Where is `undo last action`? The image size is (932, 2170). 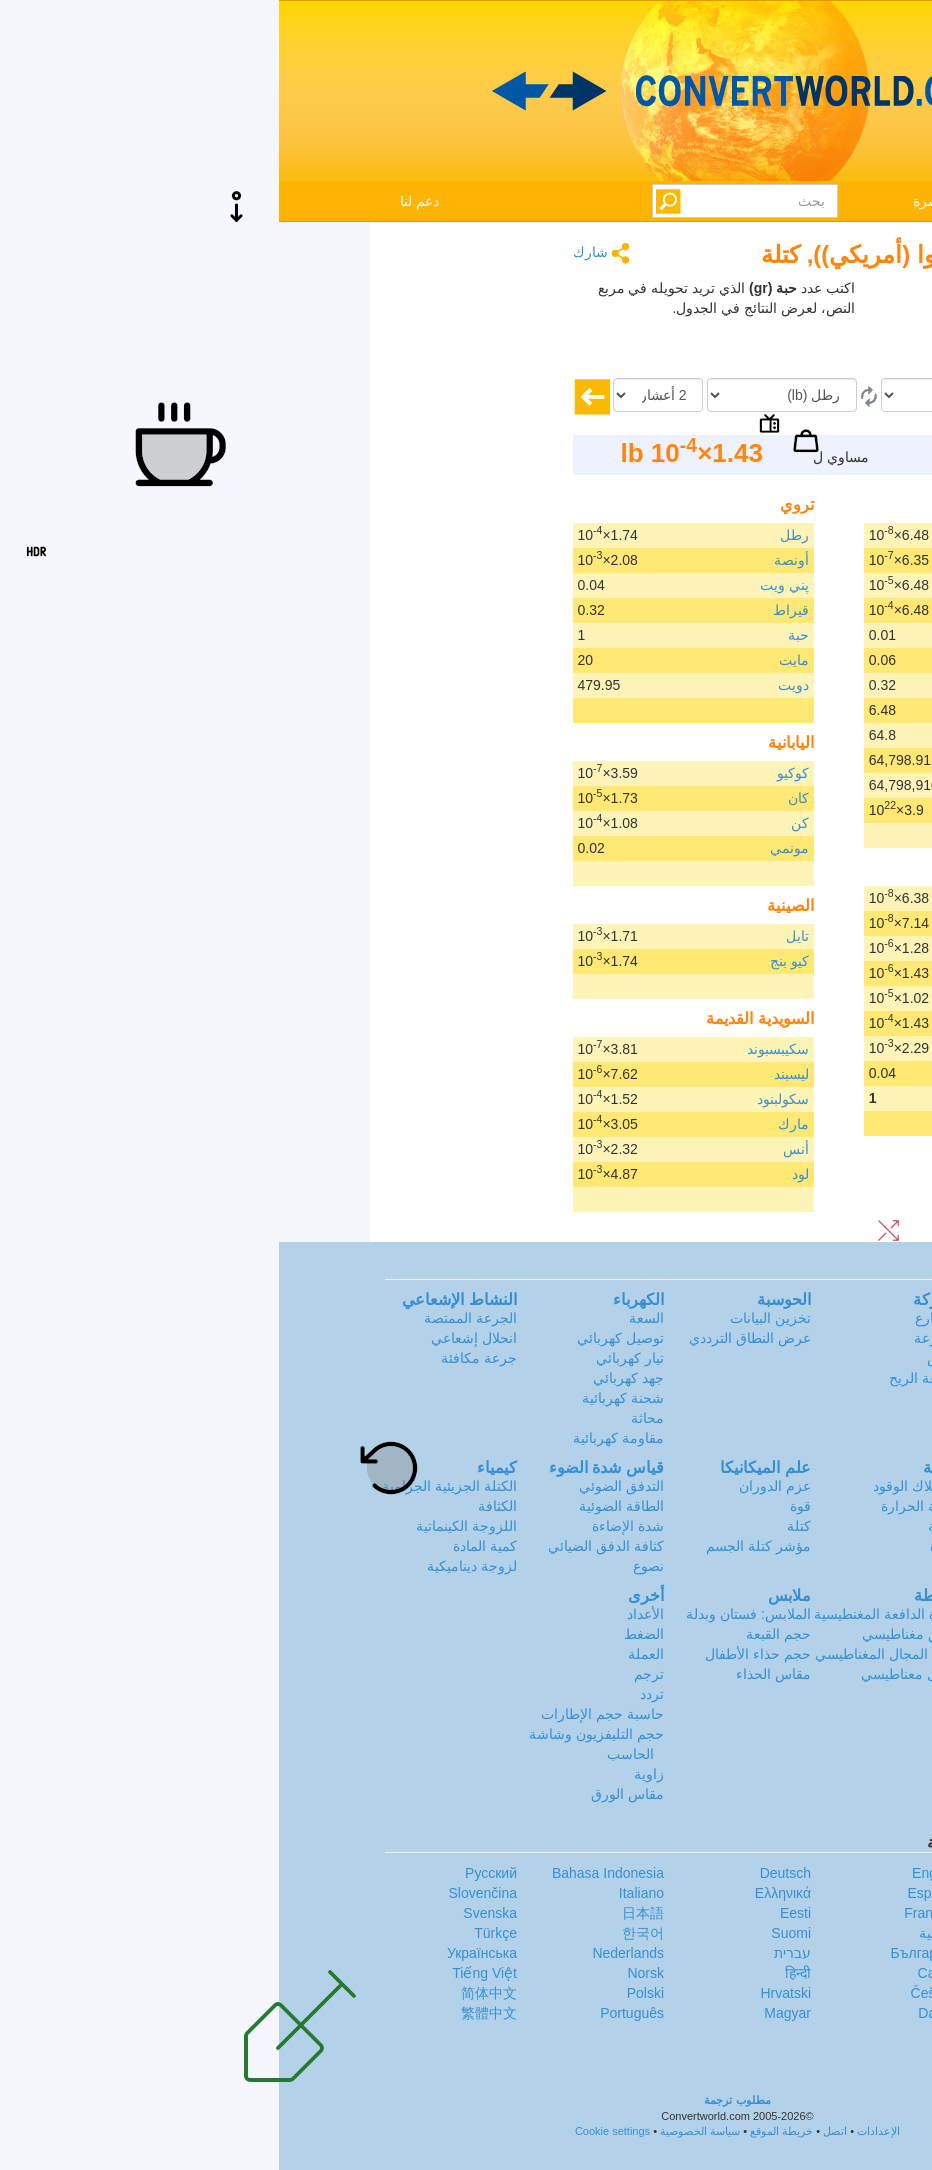 undo last action is located at coordinates (391, 1468).